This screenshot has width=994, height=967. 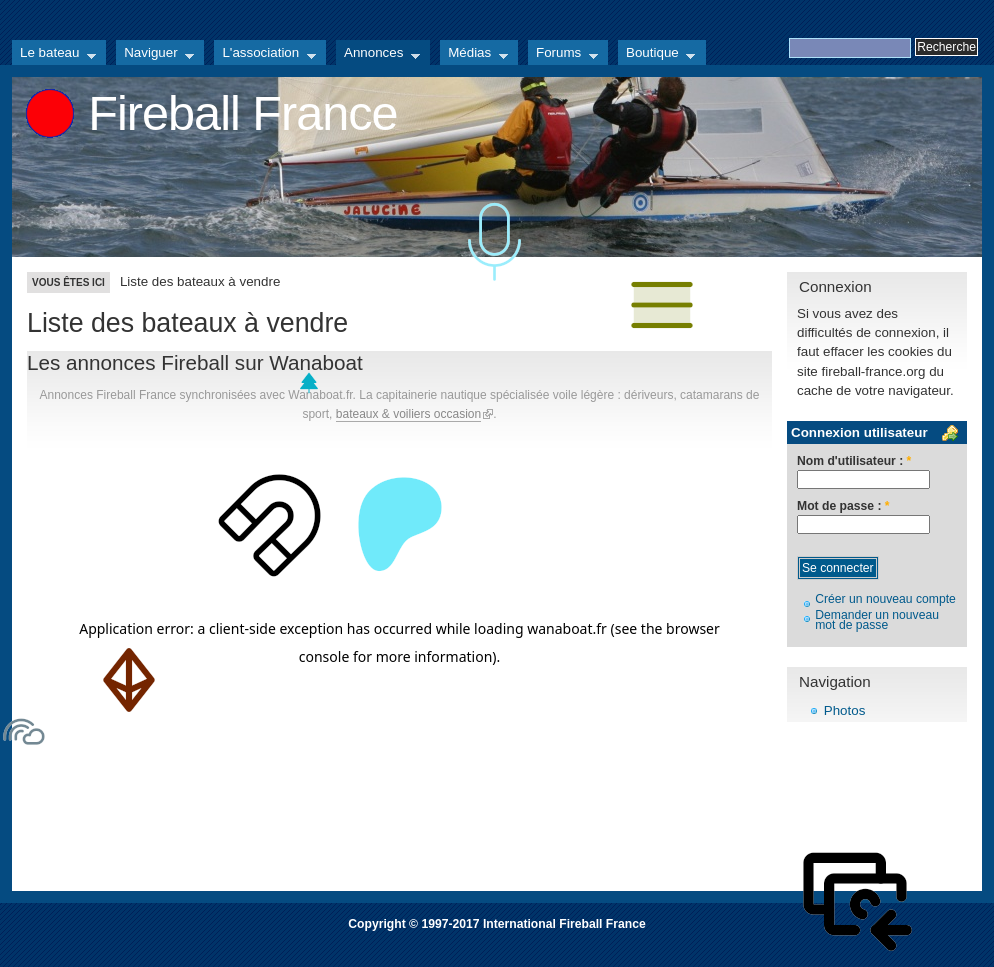 What do you see at coordinates (271, 523) in the screenshot?
I see `activate magnetic snap or alignment tool` at bounding box center [271, 523].